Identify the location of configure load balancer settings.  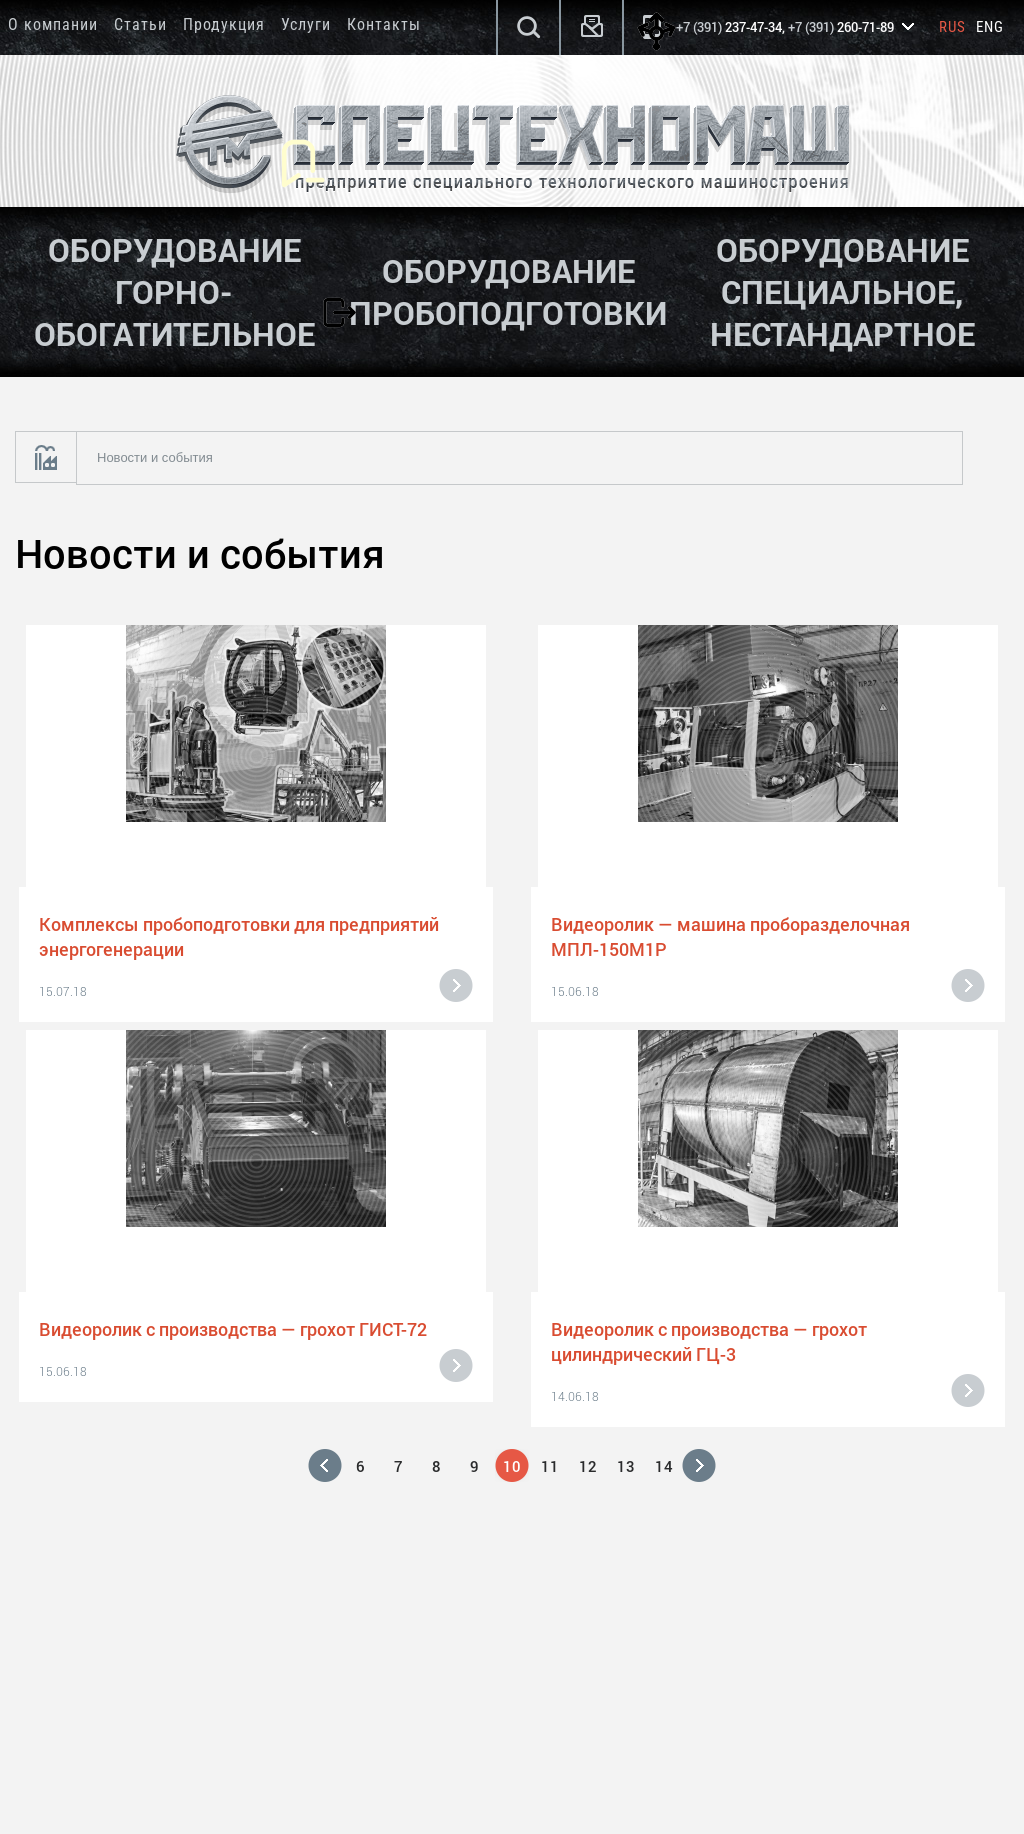
(656, 31).